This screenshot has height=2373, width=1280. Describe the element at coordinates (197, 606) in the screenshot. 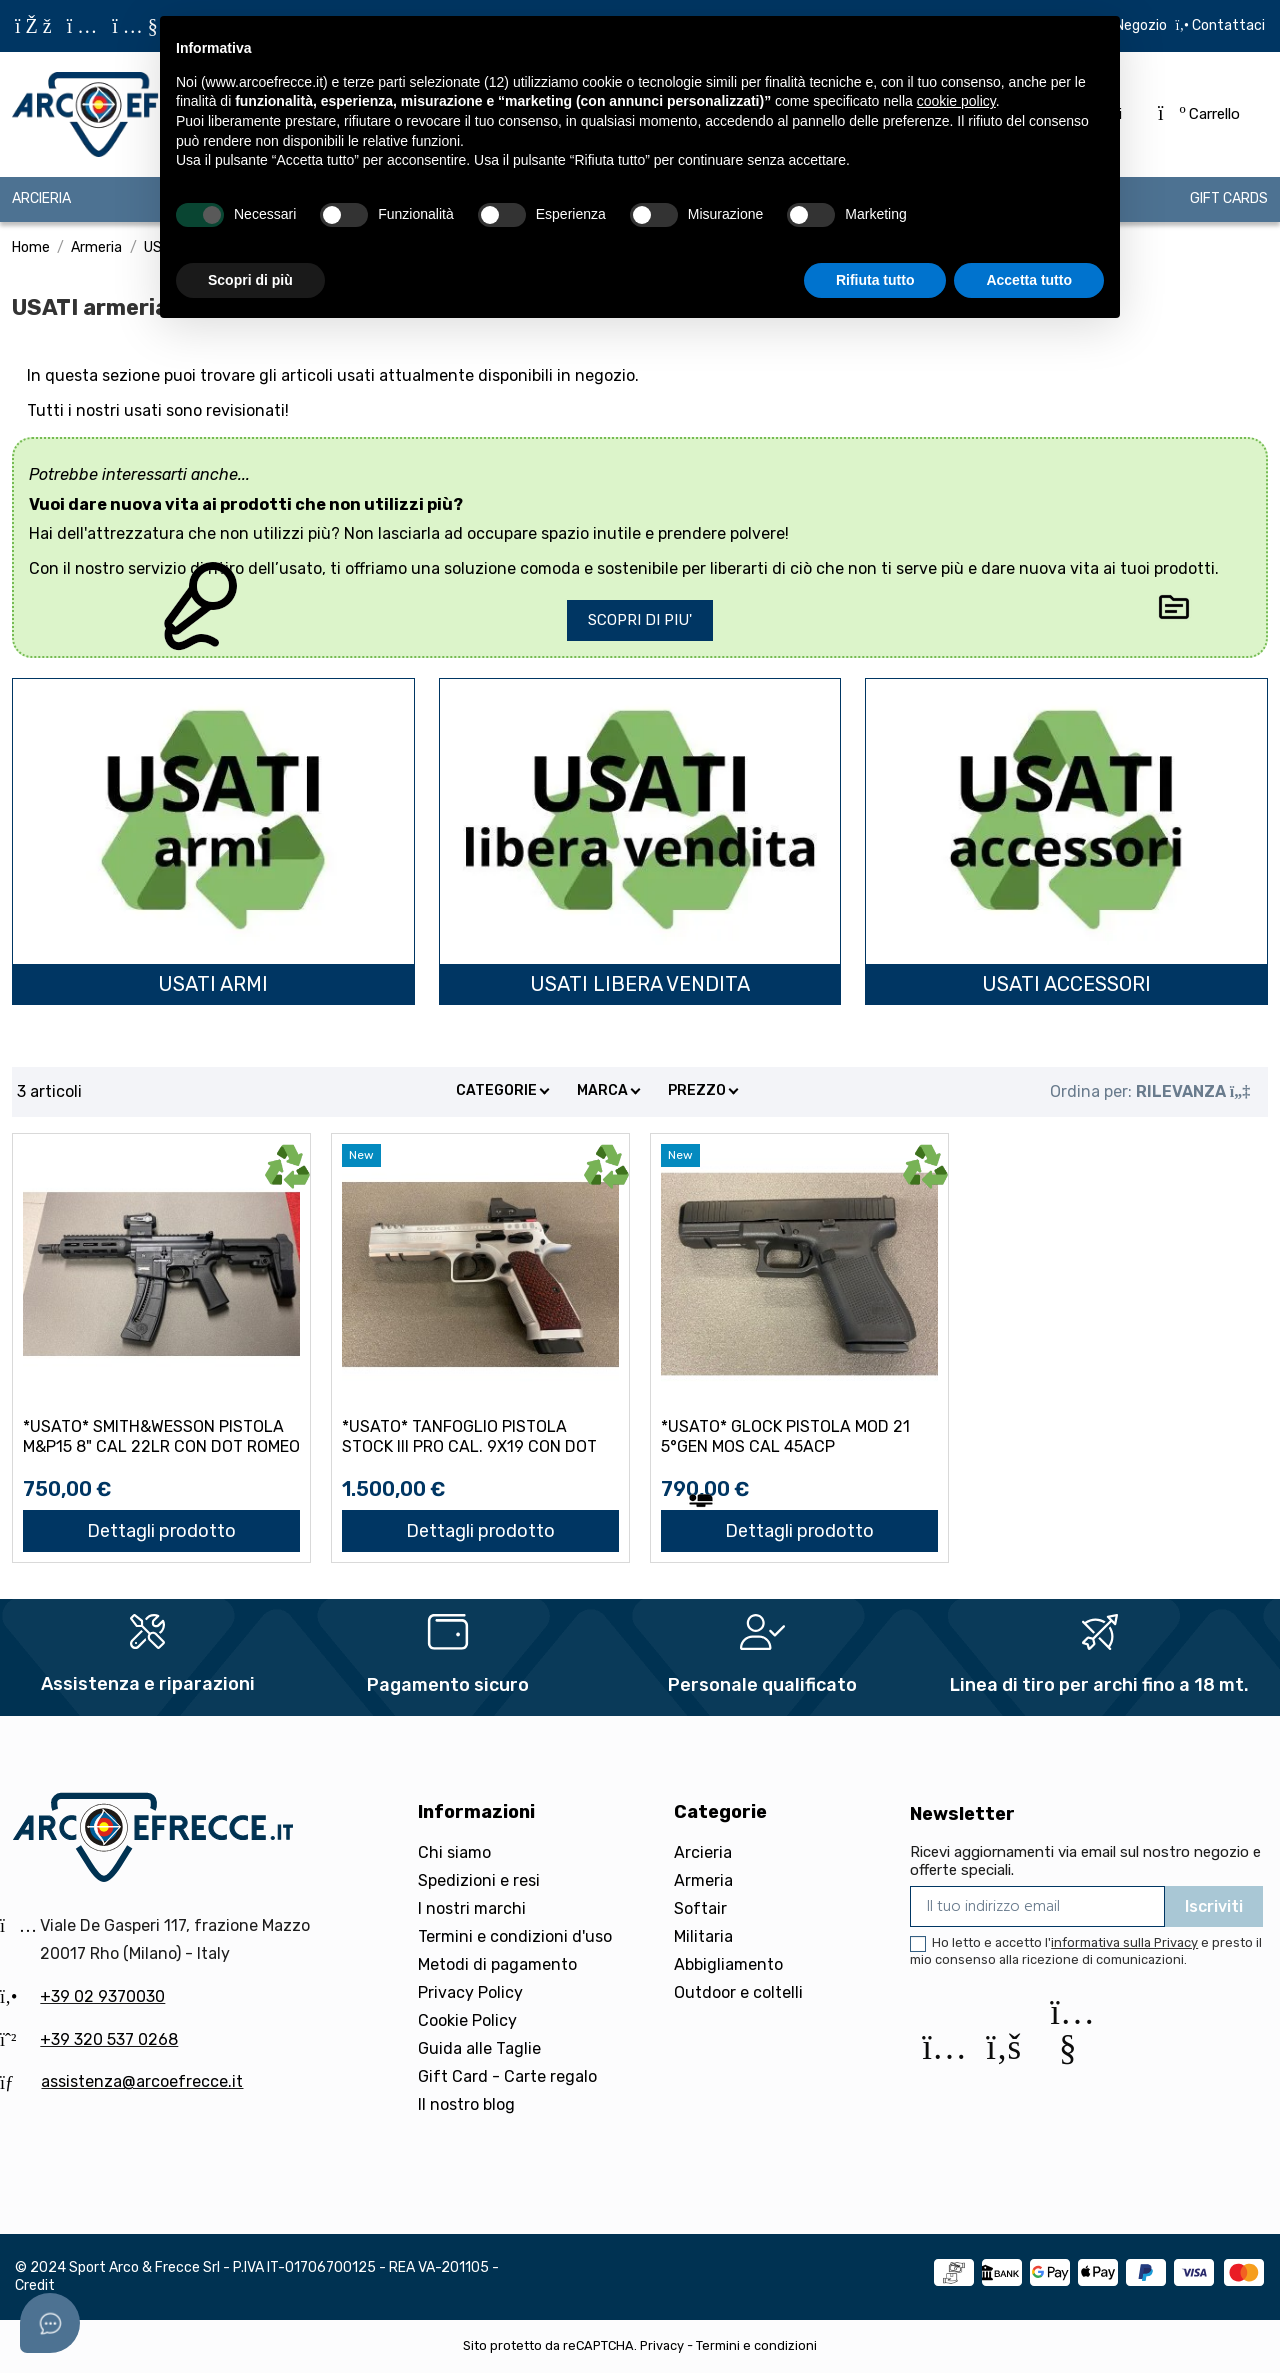

I see `access voice recording or microphone input` at that location.